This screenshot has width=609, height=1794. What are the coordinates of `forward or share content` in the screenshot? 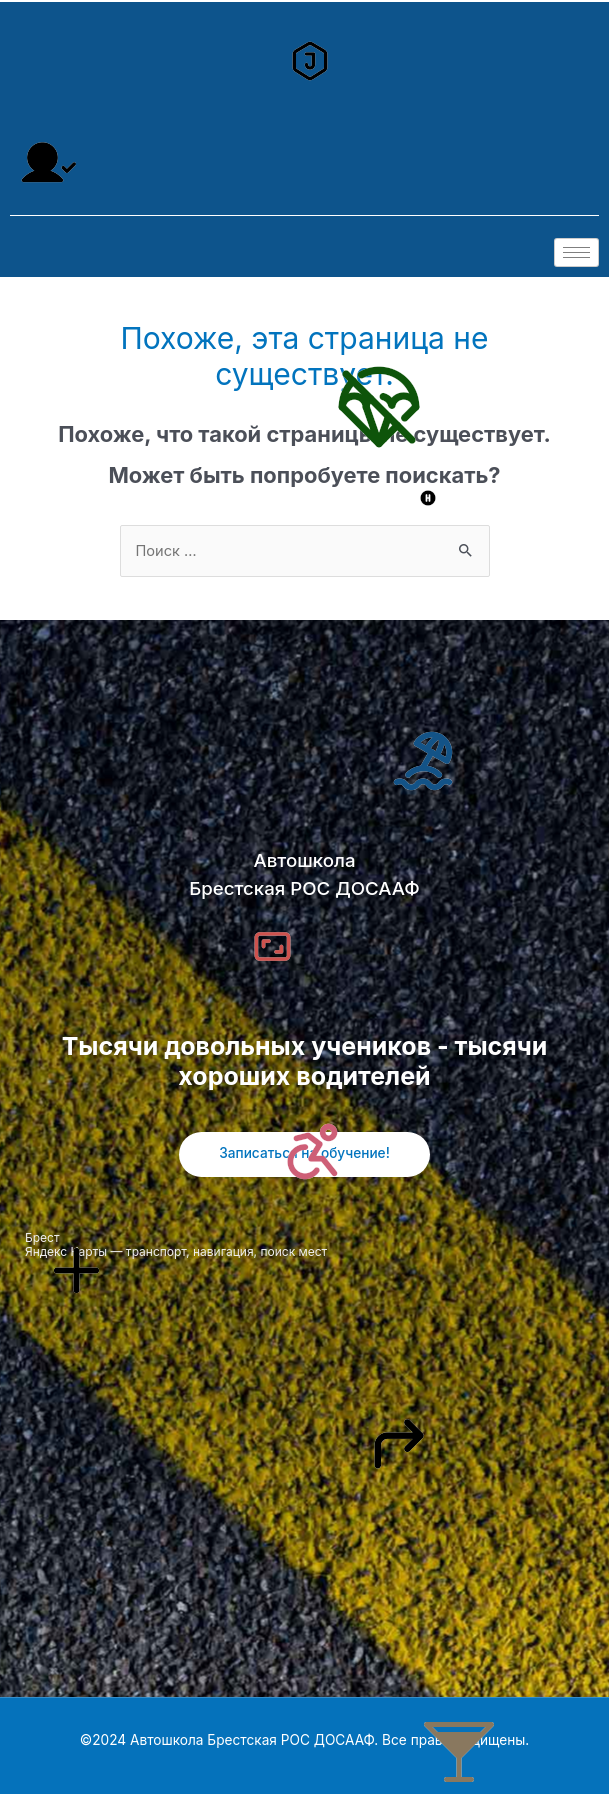 It's located at (397, 1445).